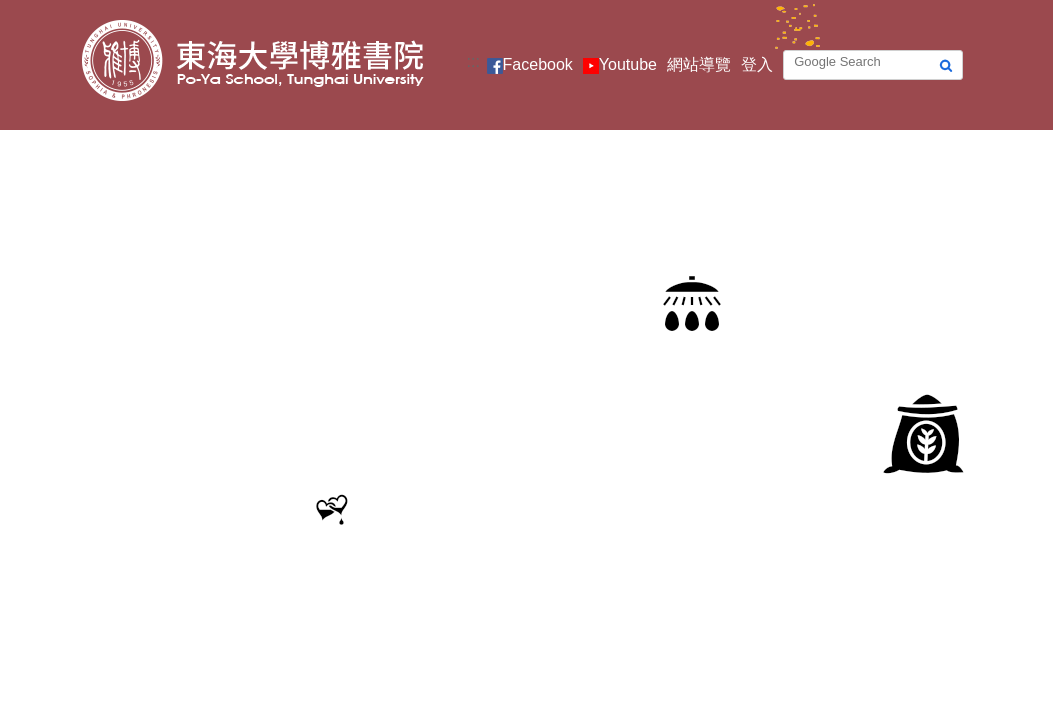  Describe the element at coordinates (923, 433) in the screenshot. I see `flour ingredient in a cooking or recipe app` at that location.